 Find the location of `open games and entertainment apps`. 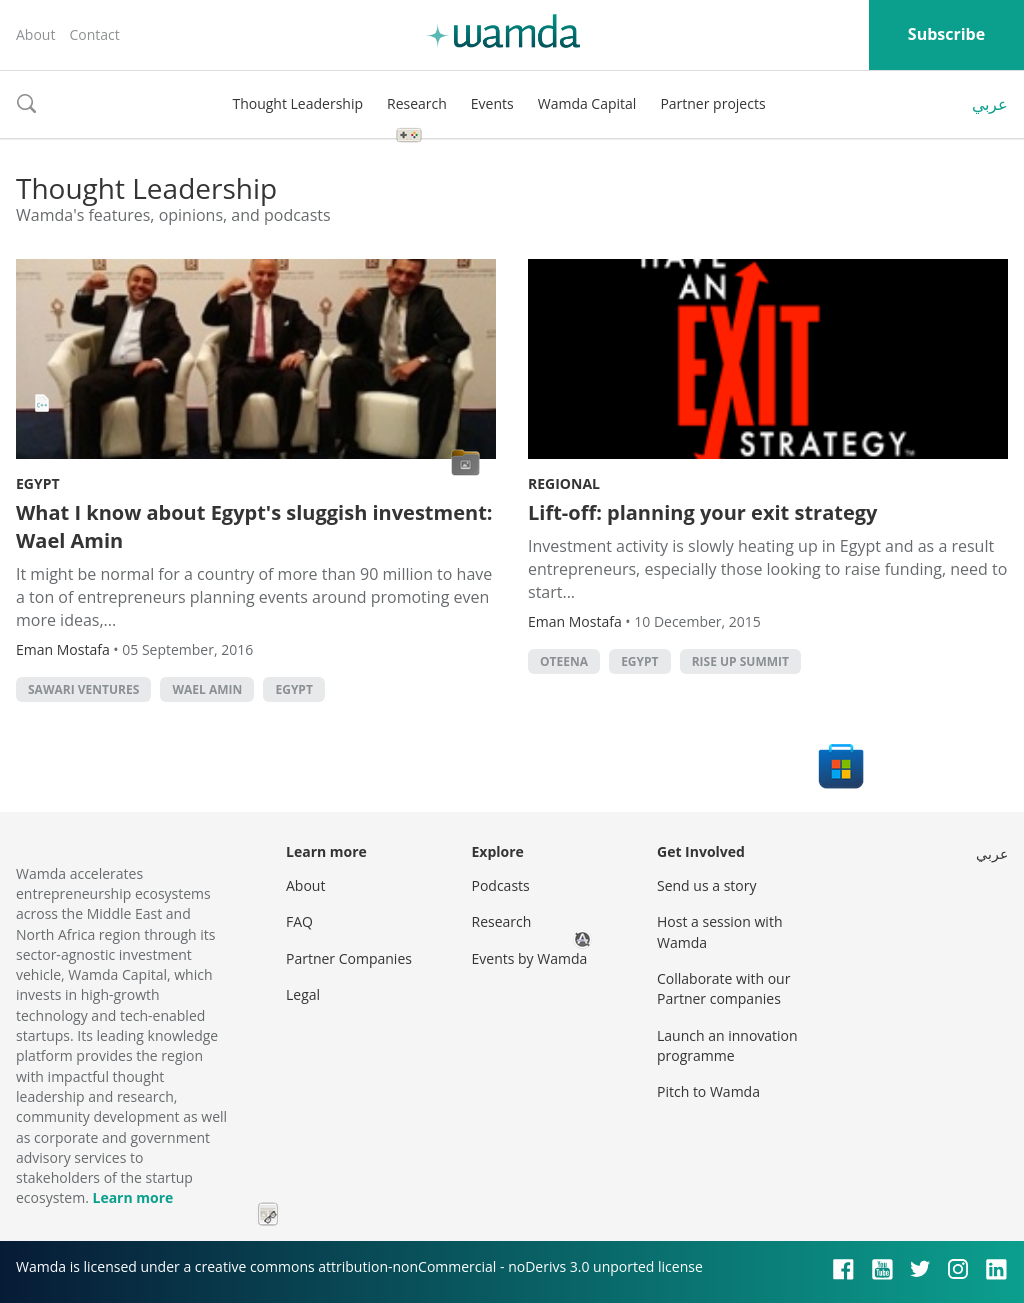

open games and entertainment apps is located at coordinates (409, 135).